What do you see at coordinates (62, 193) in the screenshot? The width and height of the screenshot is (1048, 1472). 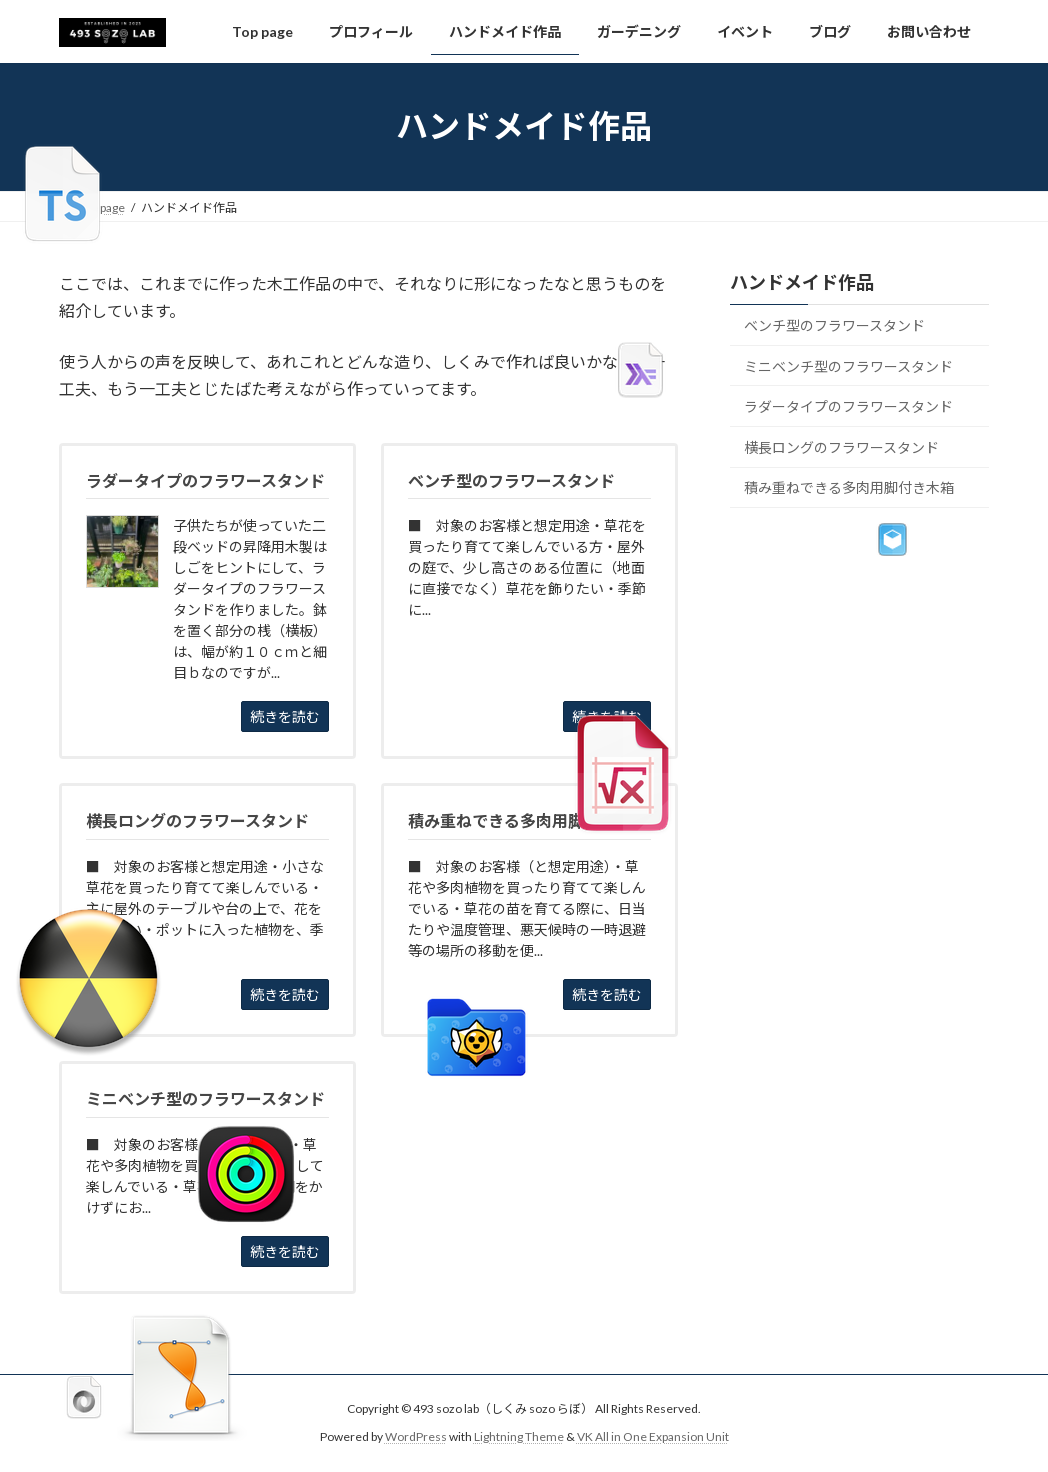 I see `typescript source code file` at bounding box center [62, 193].